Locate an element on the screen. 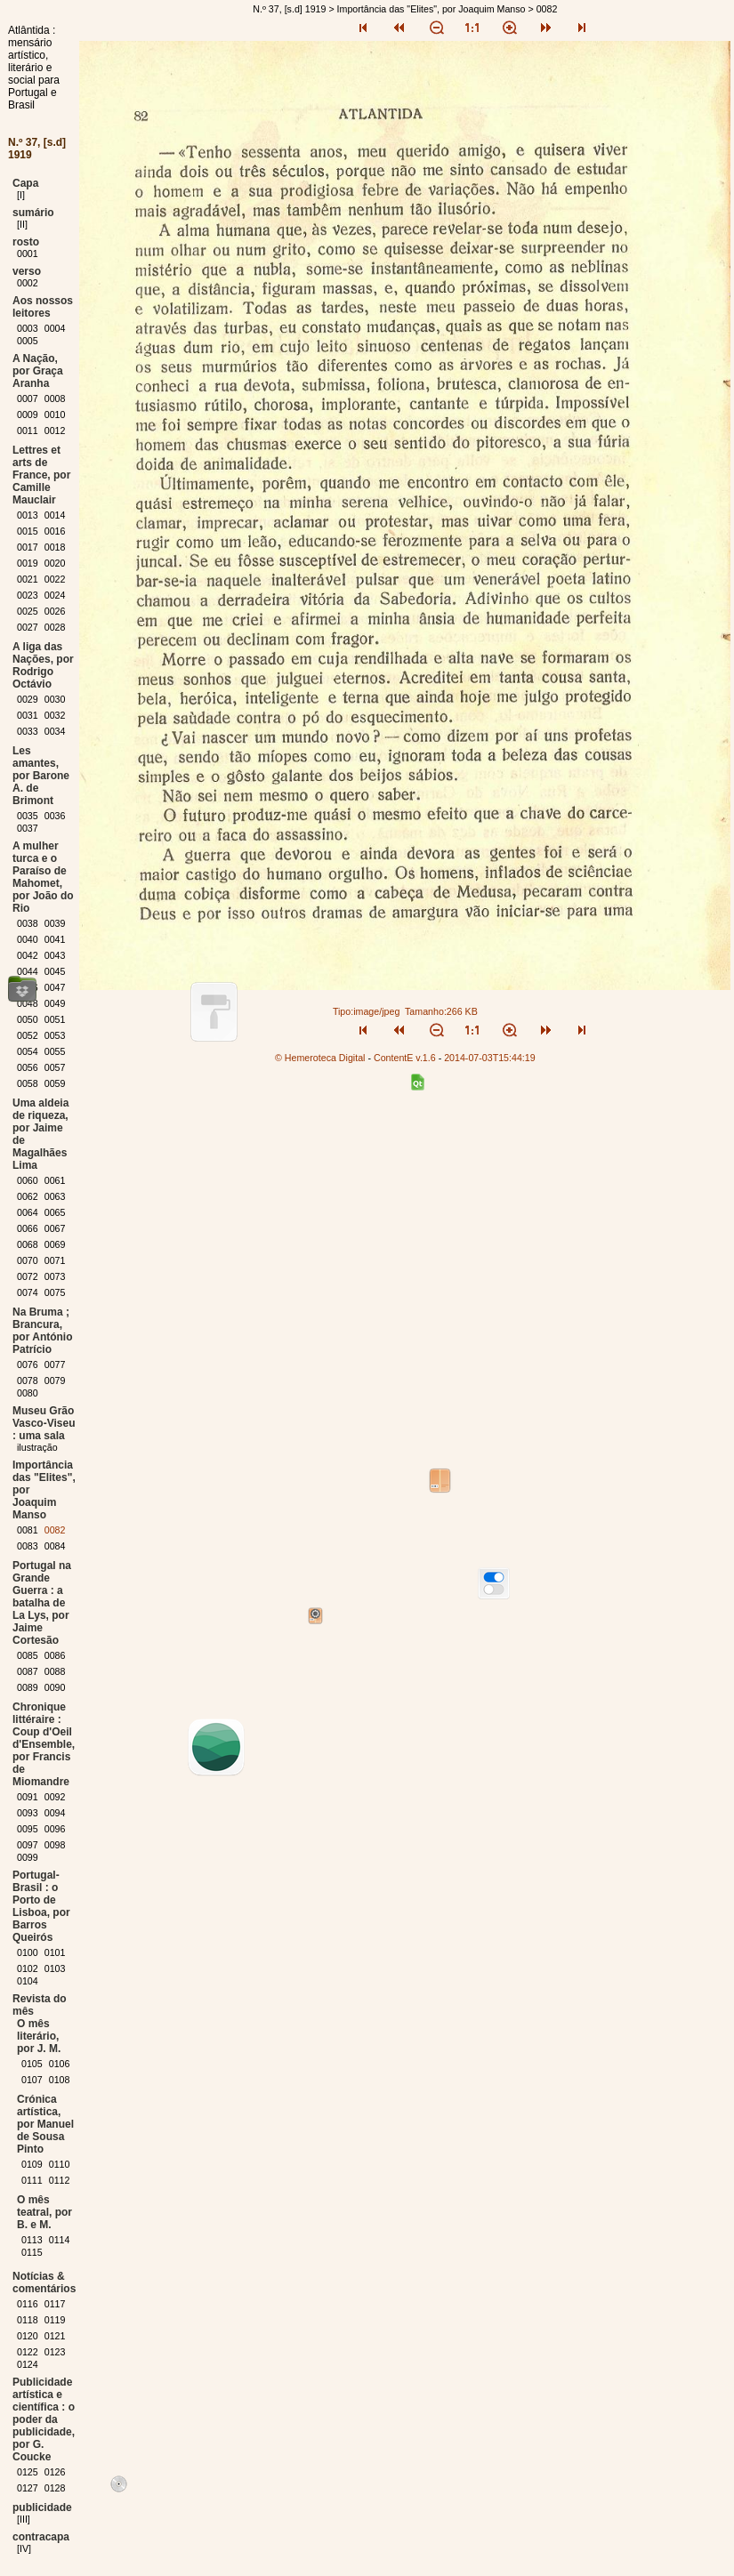 The height and width of the screenshot is (2576, 734). open gnome tweaks to customize desktop settings is located at coordinates (494, 1583).